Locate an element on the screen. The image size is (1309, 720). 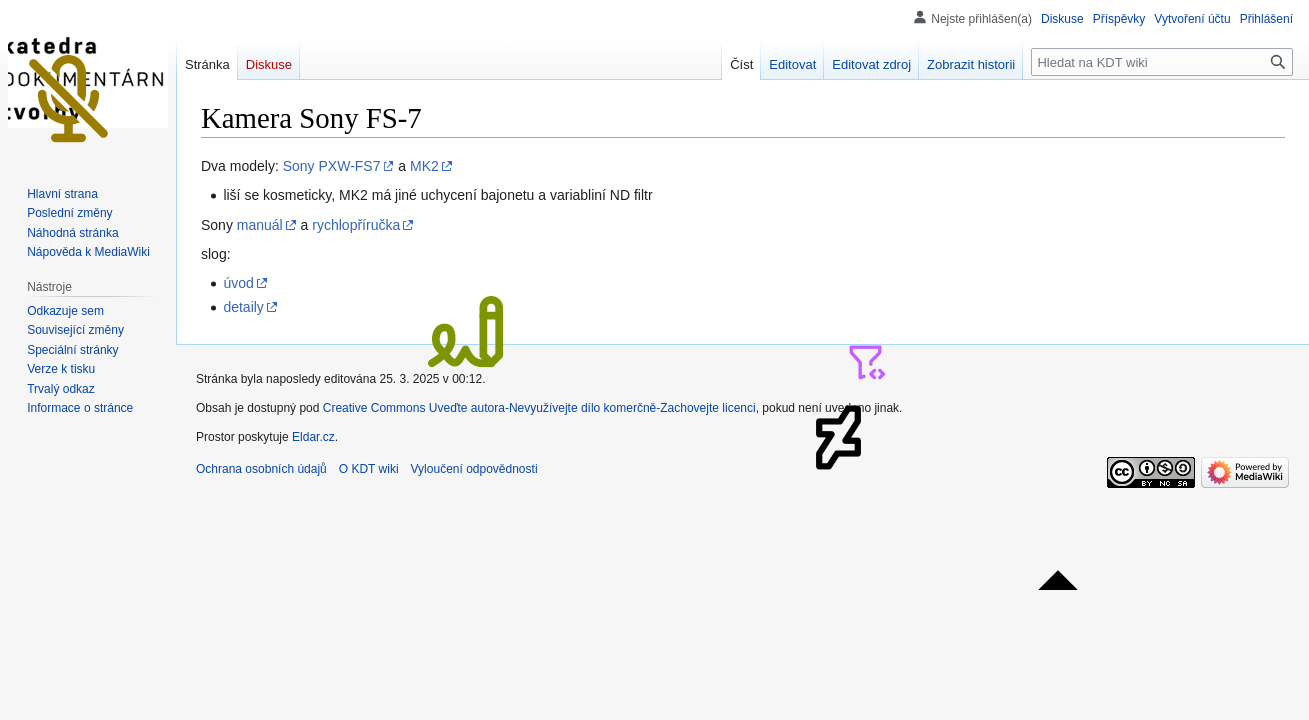
mute your microphone is located at coordinates (68, 98).